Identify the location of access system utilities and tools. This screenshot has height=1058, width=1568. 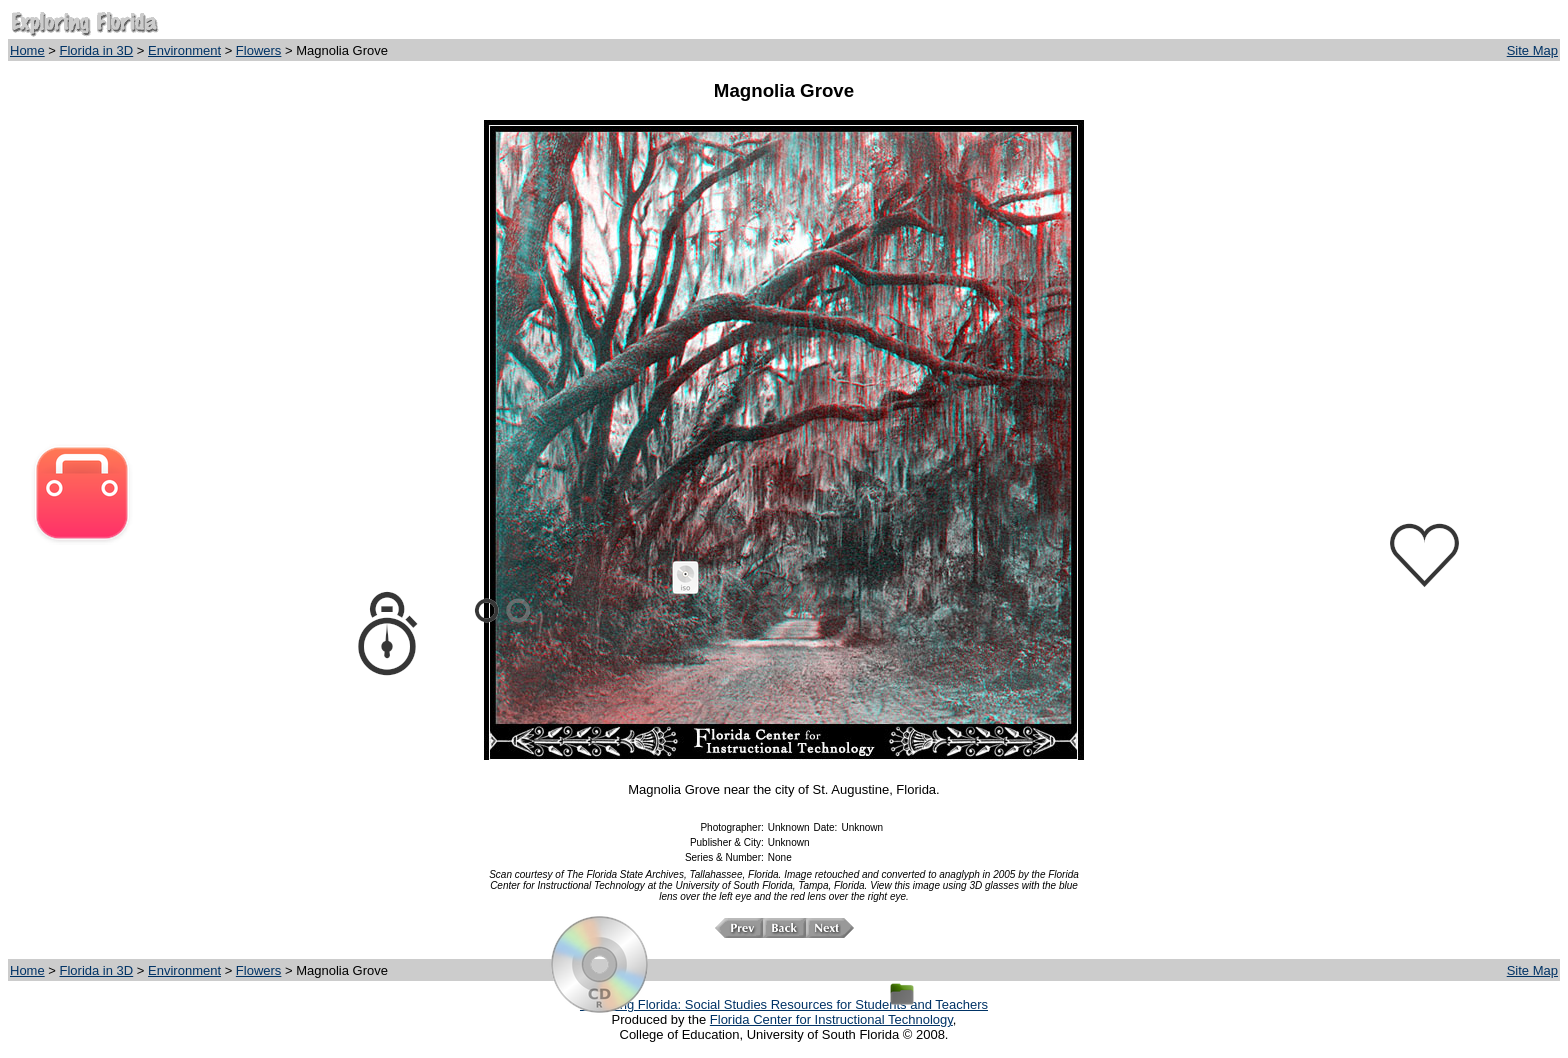
(82, 493).